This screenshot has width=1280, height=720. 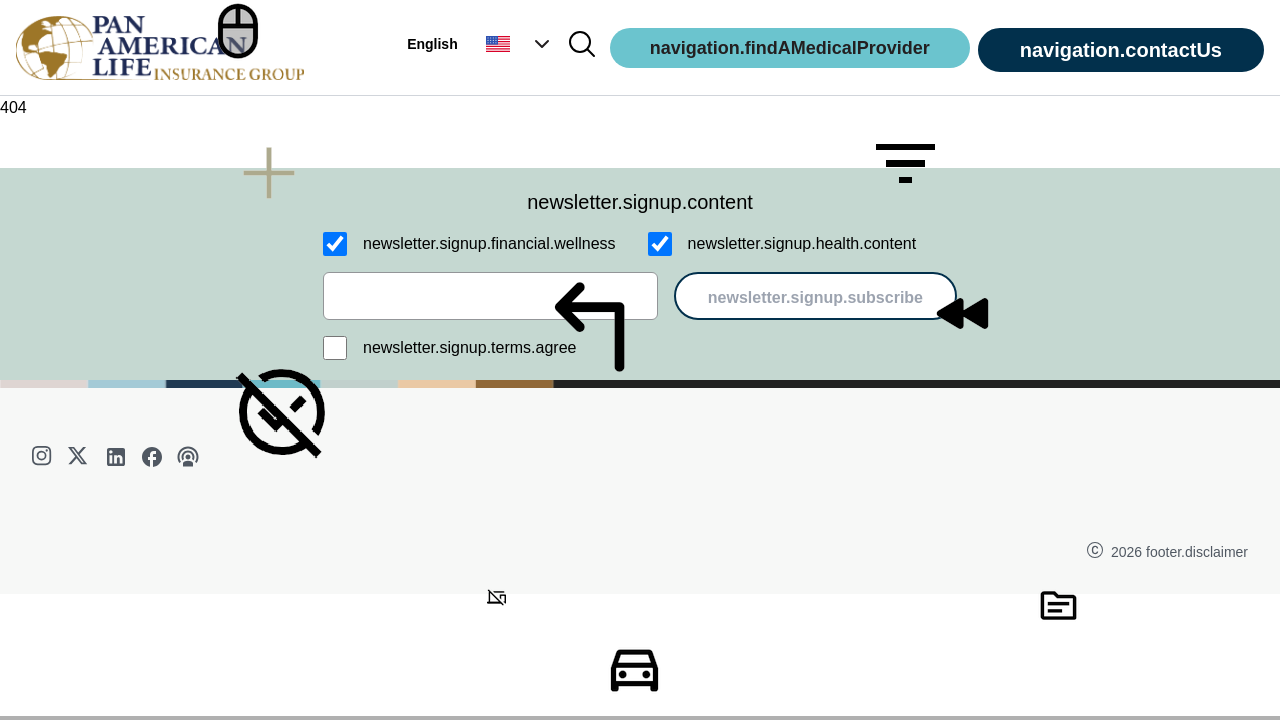 I want to click on device link disconnected or unavailable, so click(x=496, y=597).